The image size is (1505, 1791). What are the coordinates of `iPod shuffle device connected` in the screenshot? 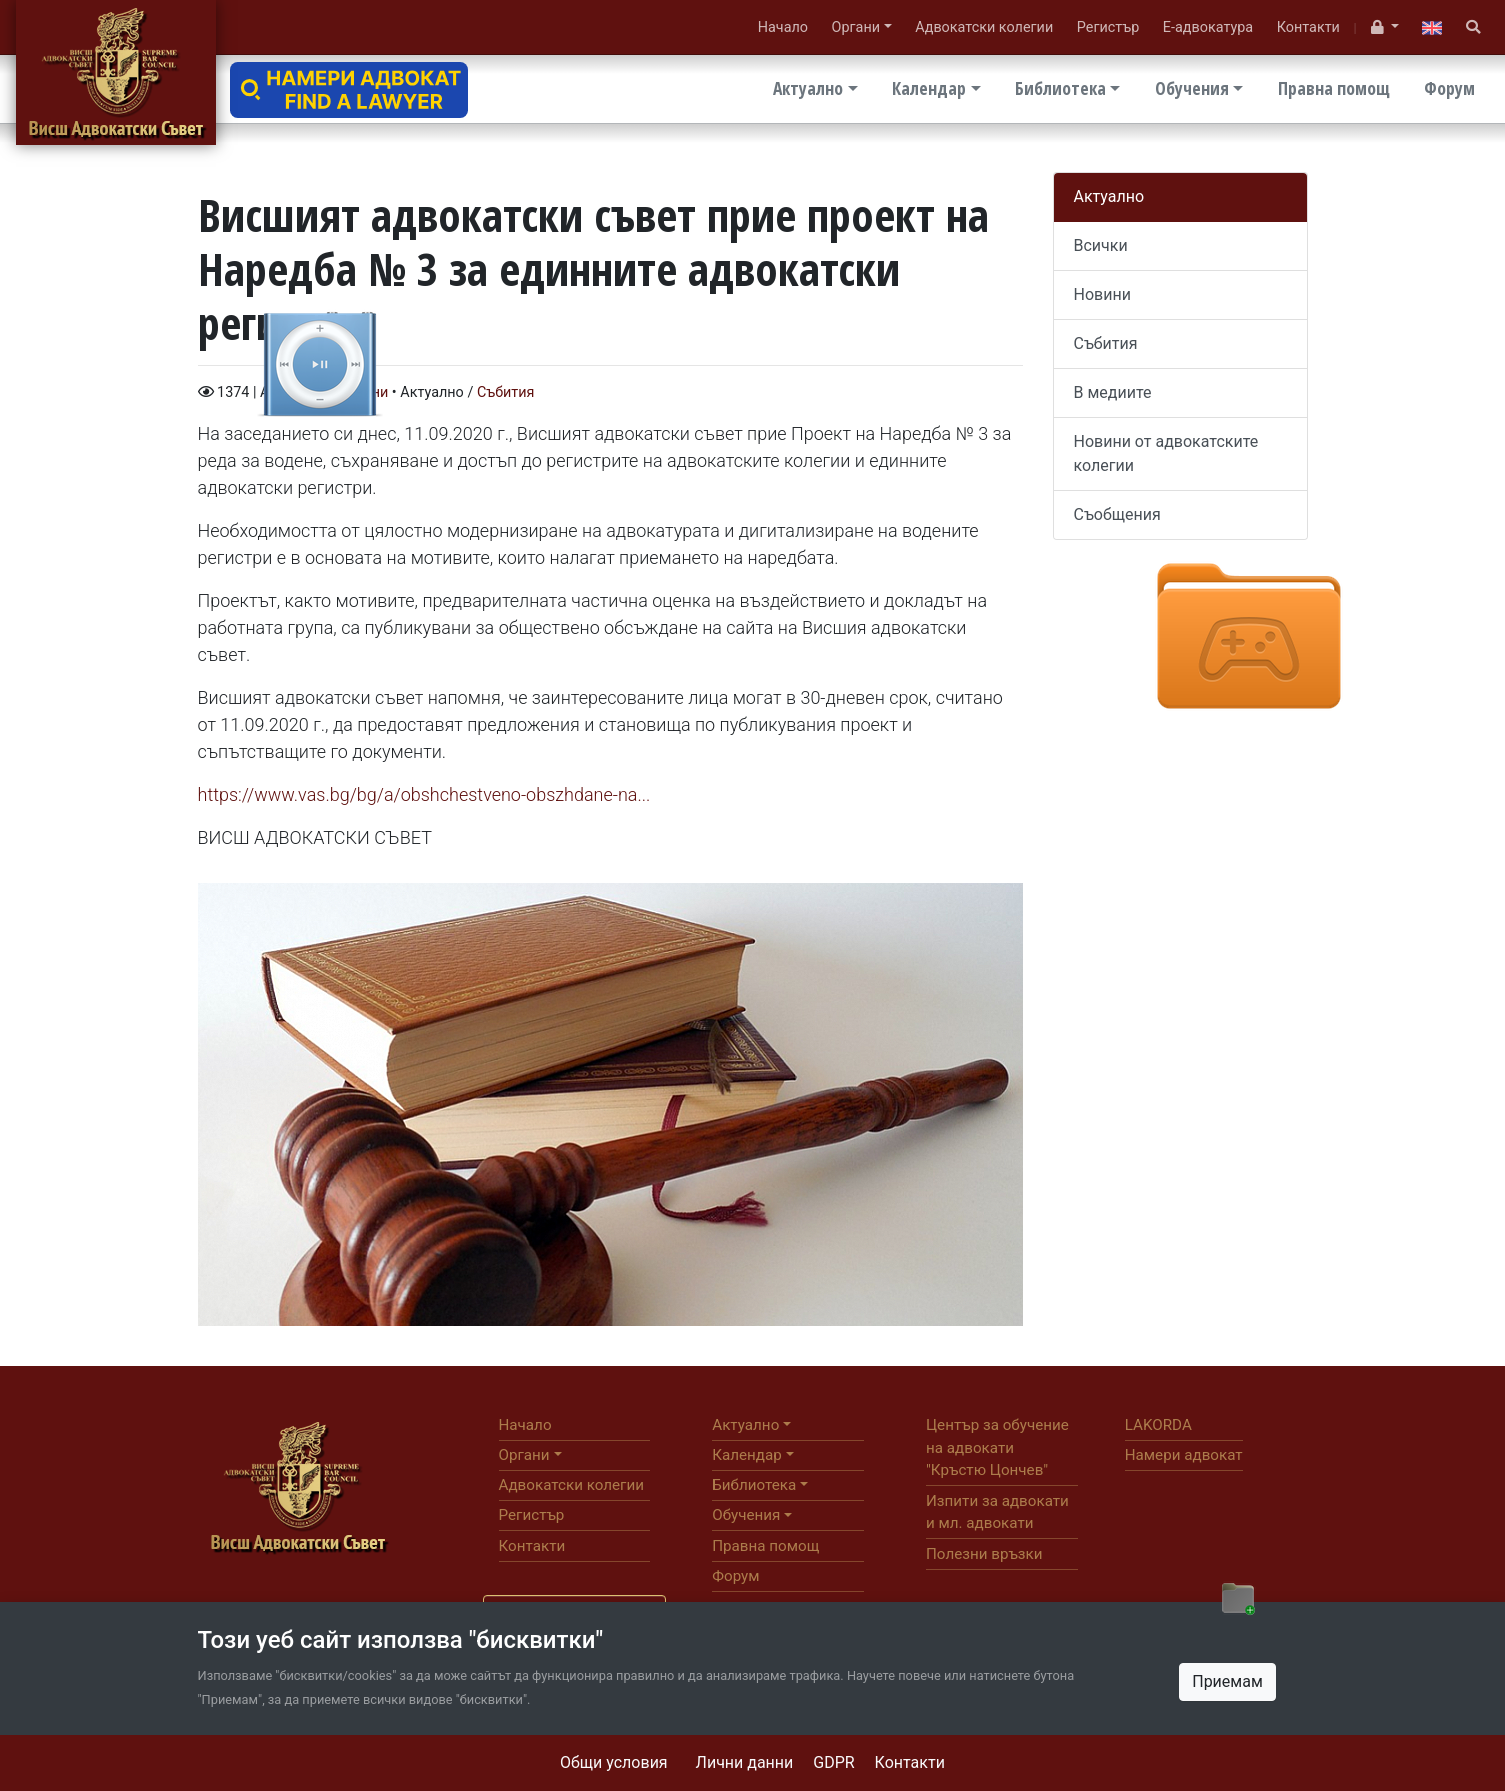 It's located at (320, 364).